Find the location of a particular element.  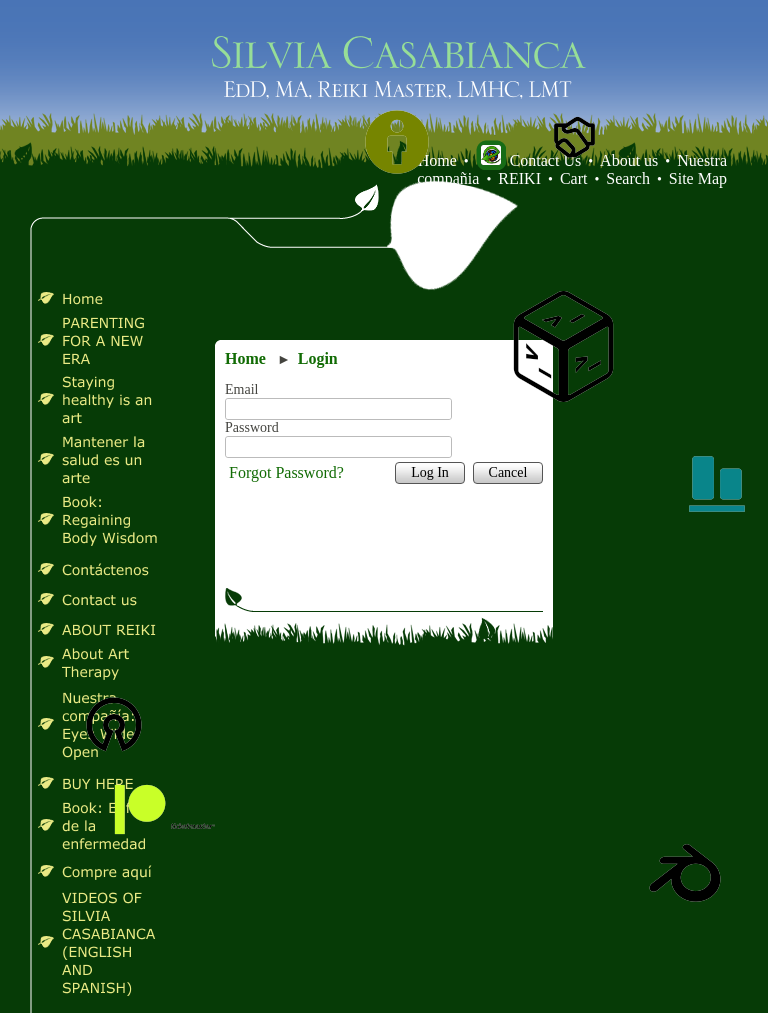

open the Ticketmaster app is located at coordinates (193, 826).